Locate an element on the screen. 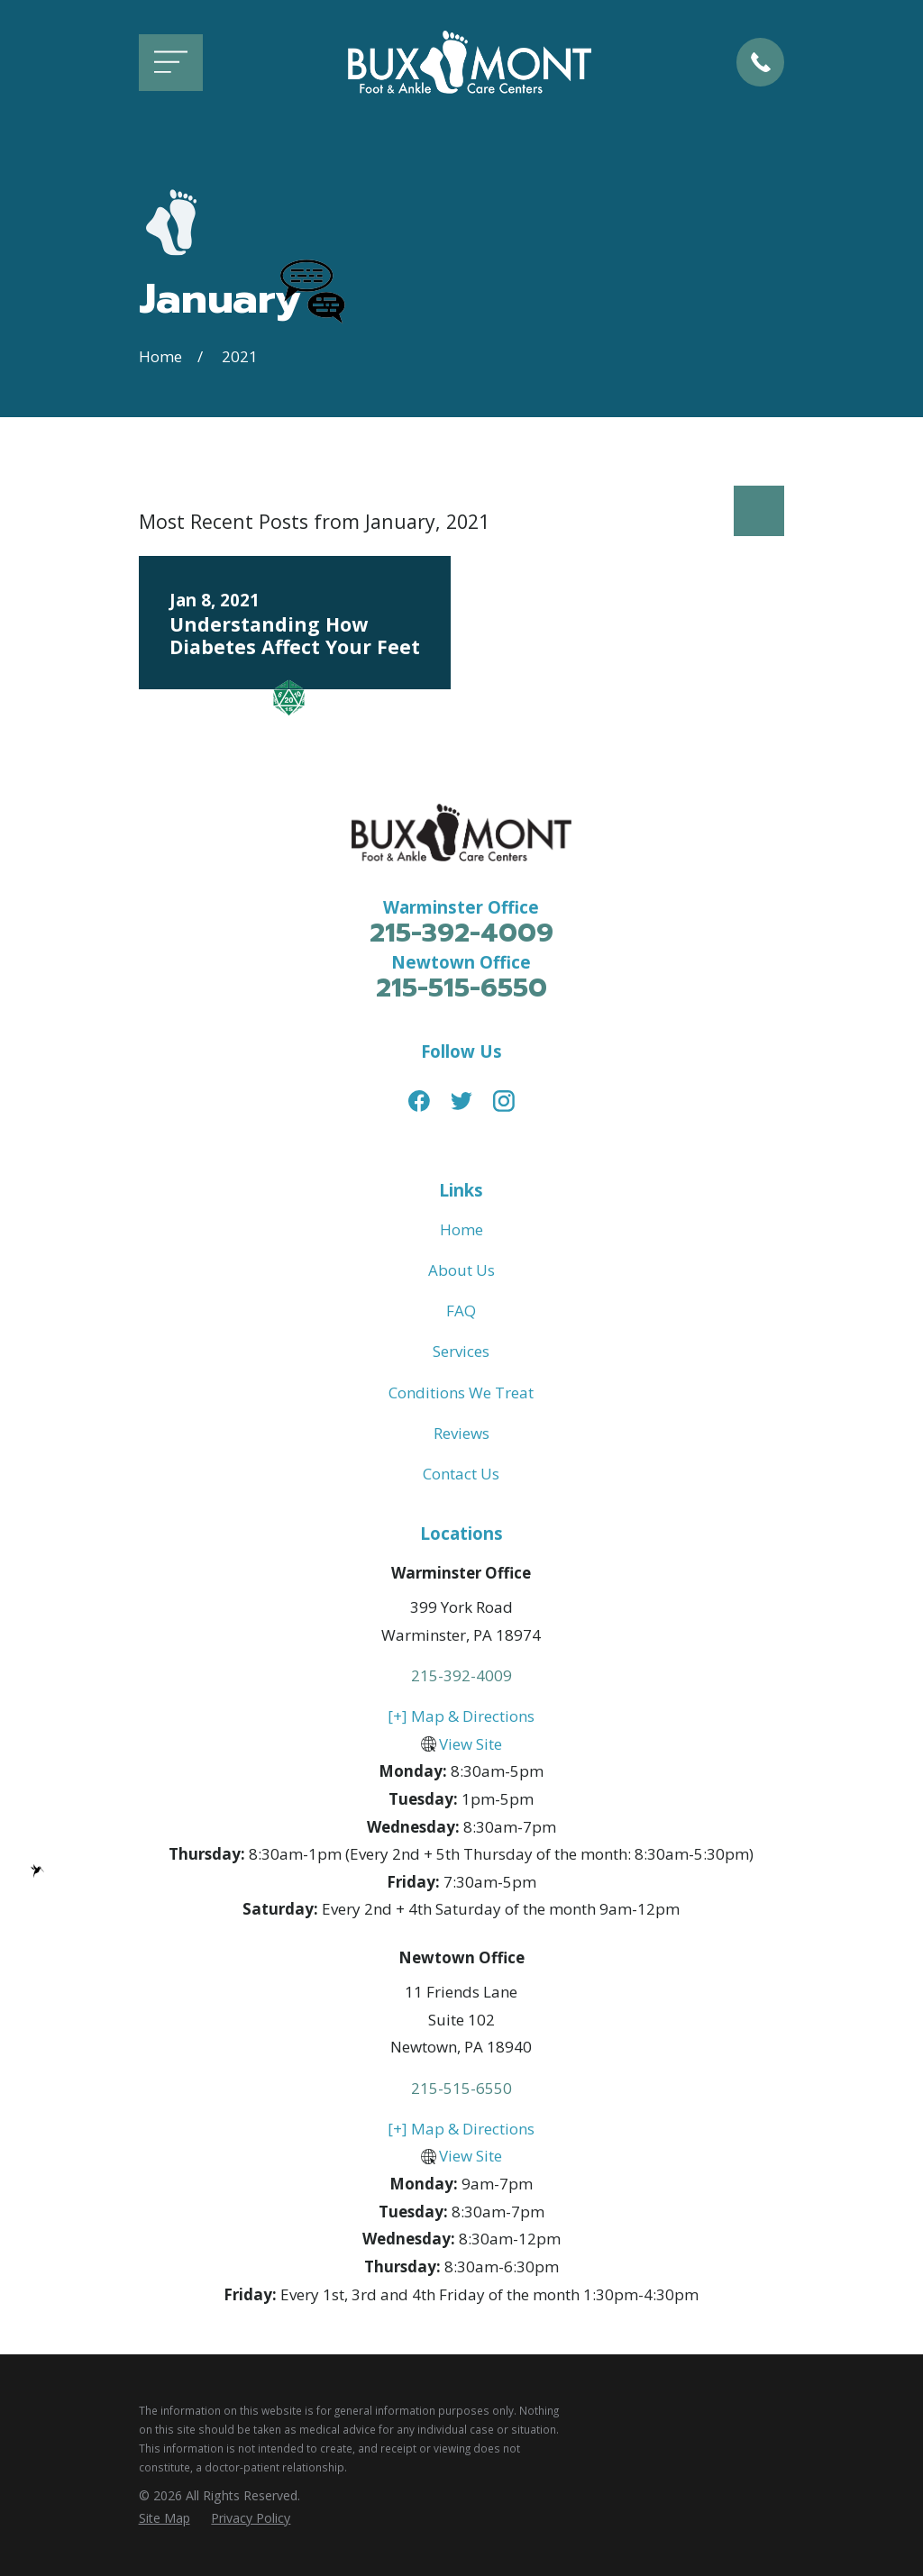  nature or wildlife category indicator is located at coordinates (37, 1871).